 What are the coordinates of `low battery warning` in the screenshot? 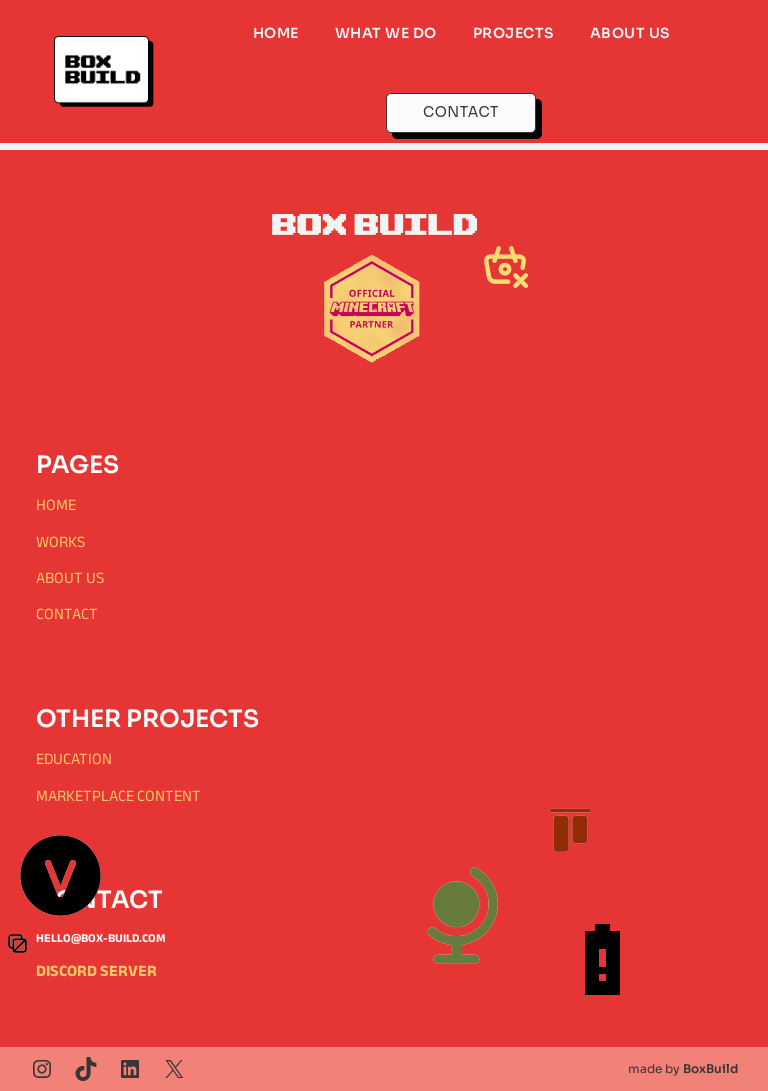 It's located at (602, 959).